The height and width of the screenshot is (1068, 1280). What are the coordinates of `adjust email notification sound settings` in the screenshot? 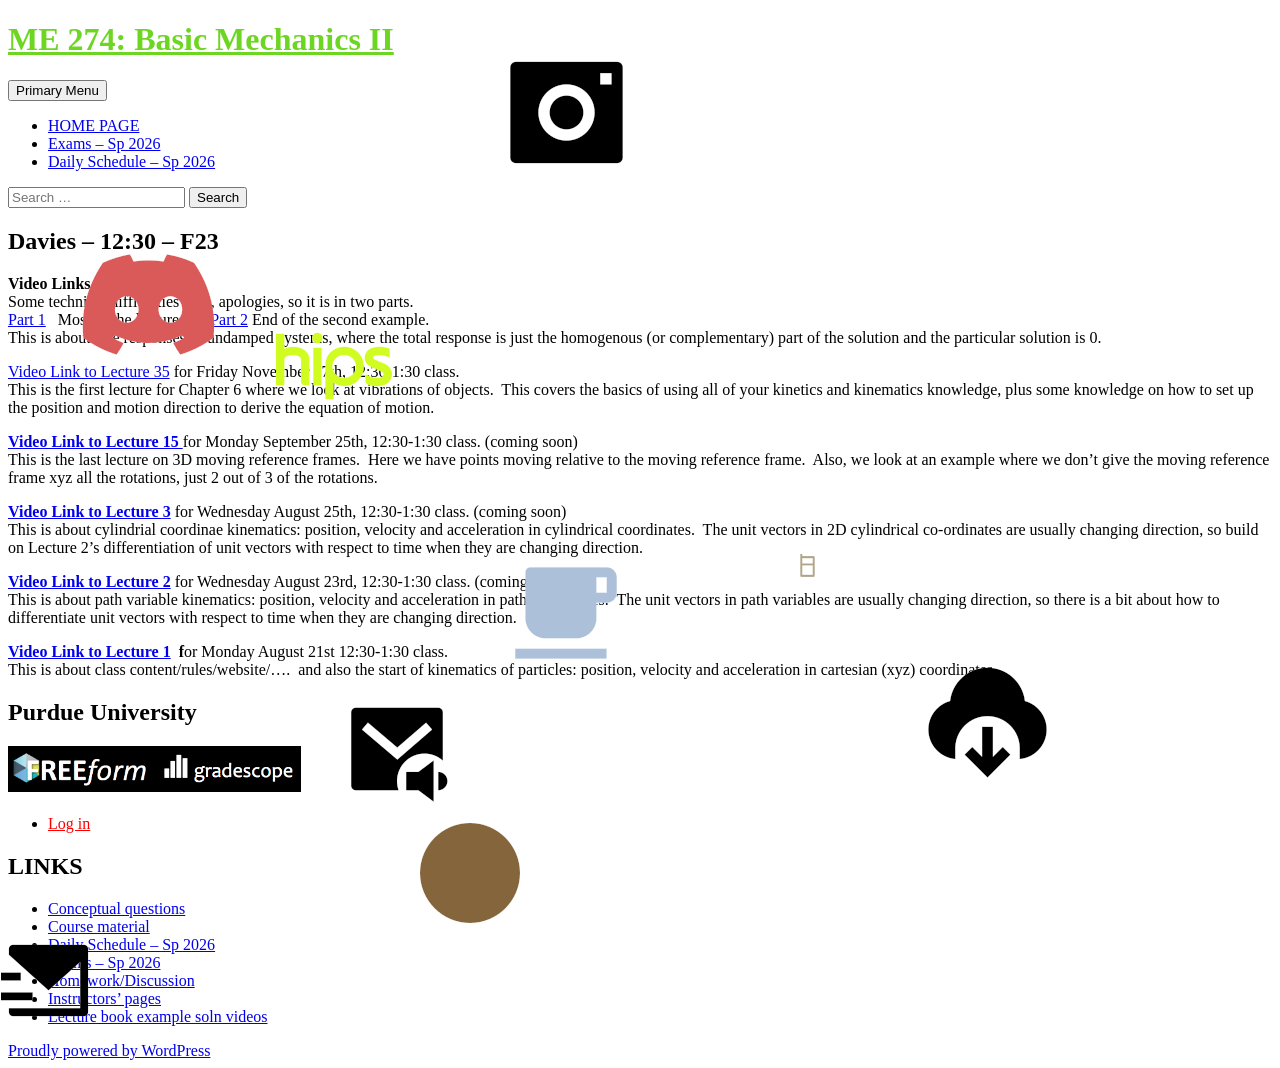 It's located at (397, 749).